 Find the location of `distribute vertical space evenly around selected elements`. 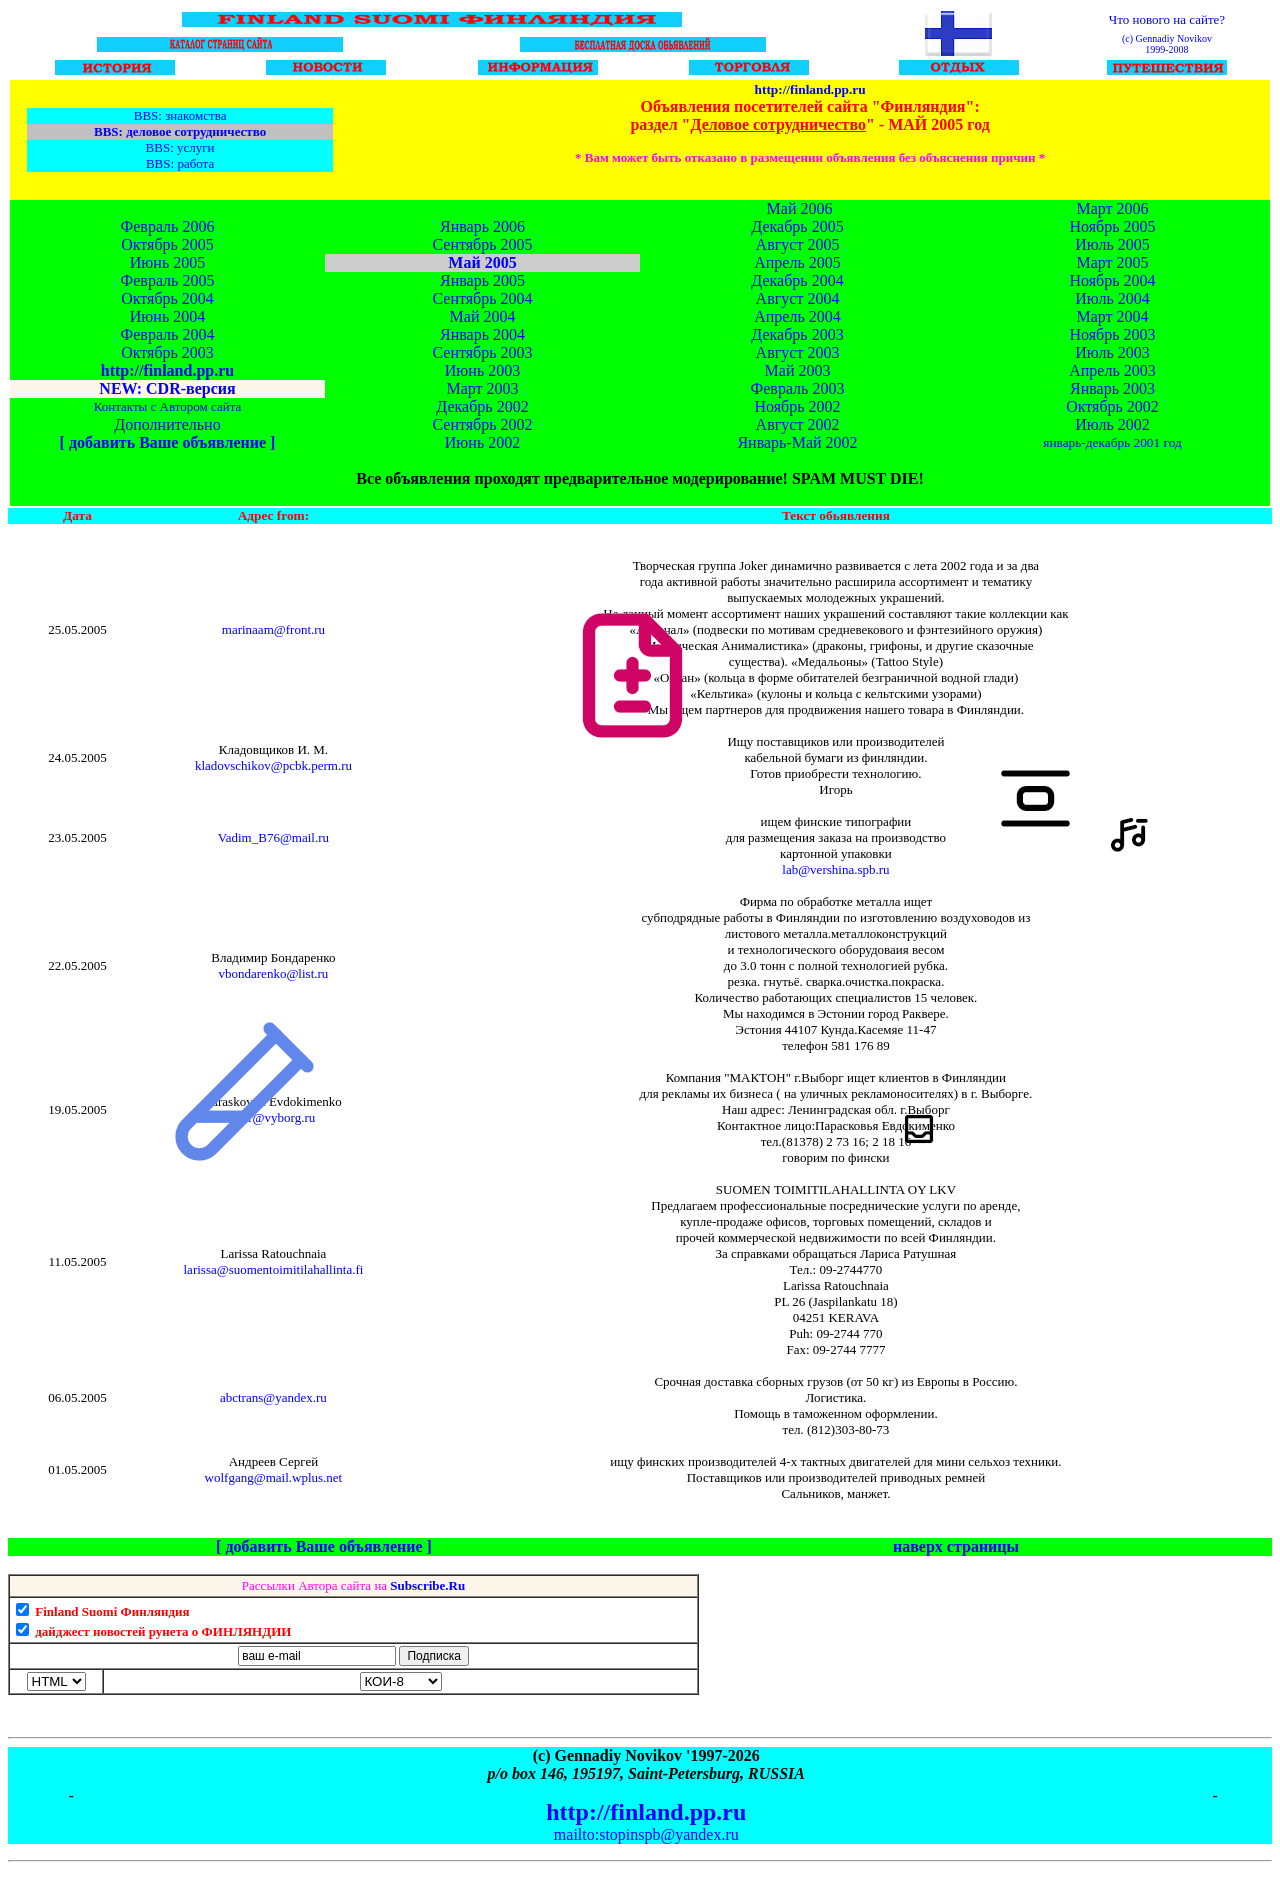

distribute vertical space evenly around selected elements is located at coordinates (1035, 798).